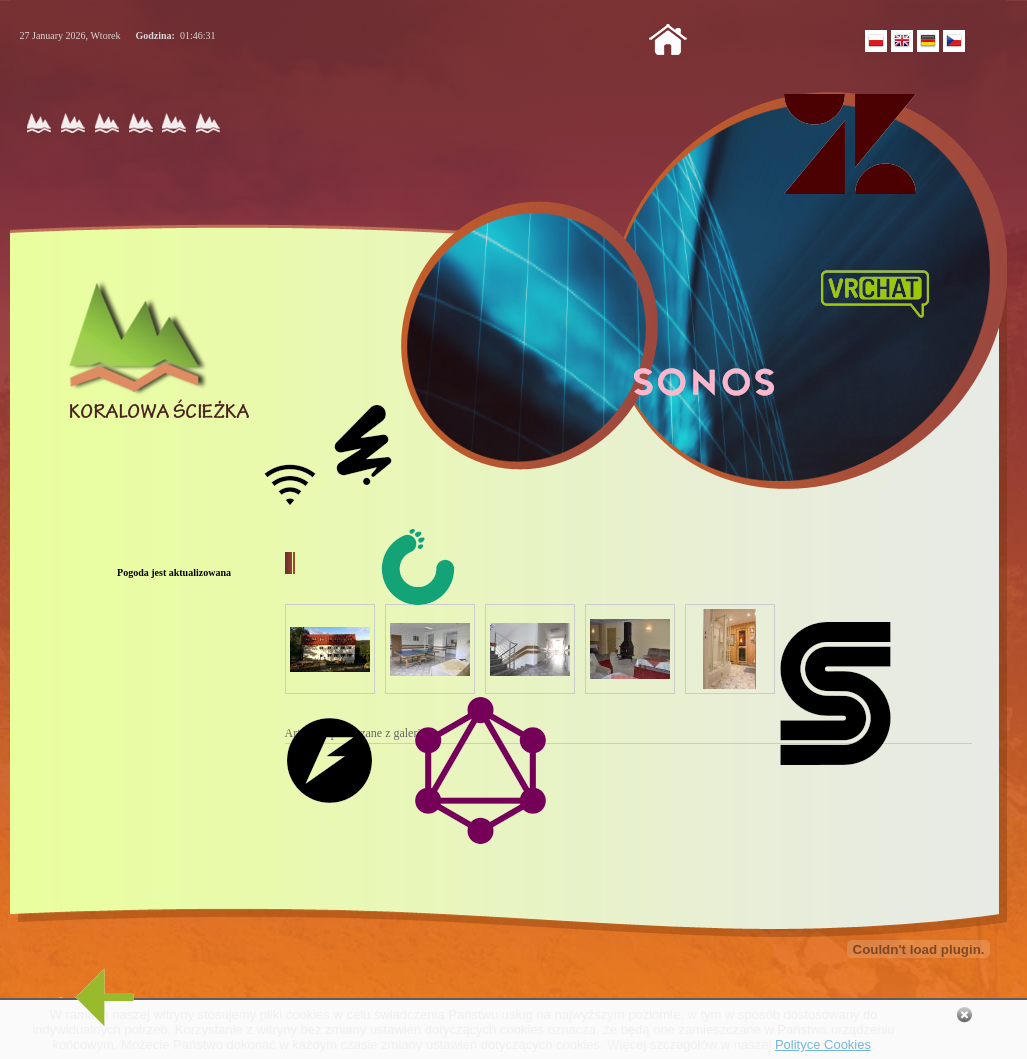 This screenshot has height=1059, width=1027. What do you see at coordinates (329, 760) in the screenshot?
I see `FastAPI framework branding or integration` at bounding box center [329, 760].